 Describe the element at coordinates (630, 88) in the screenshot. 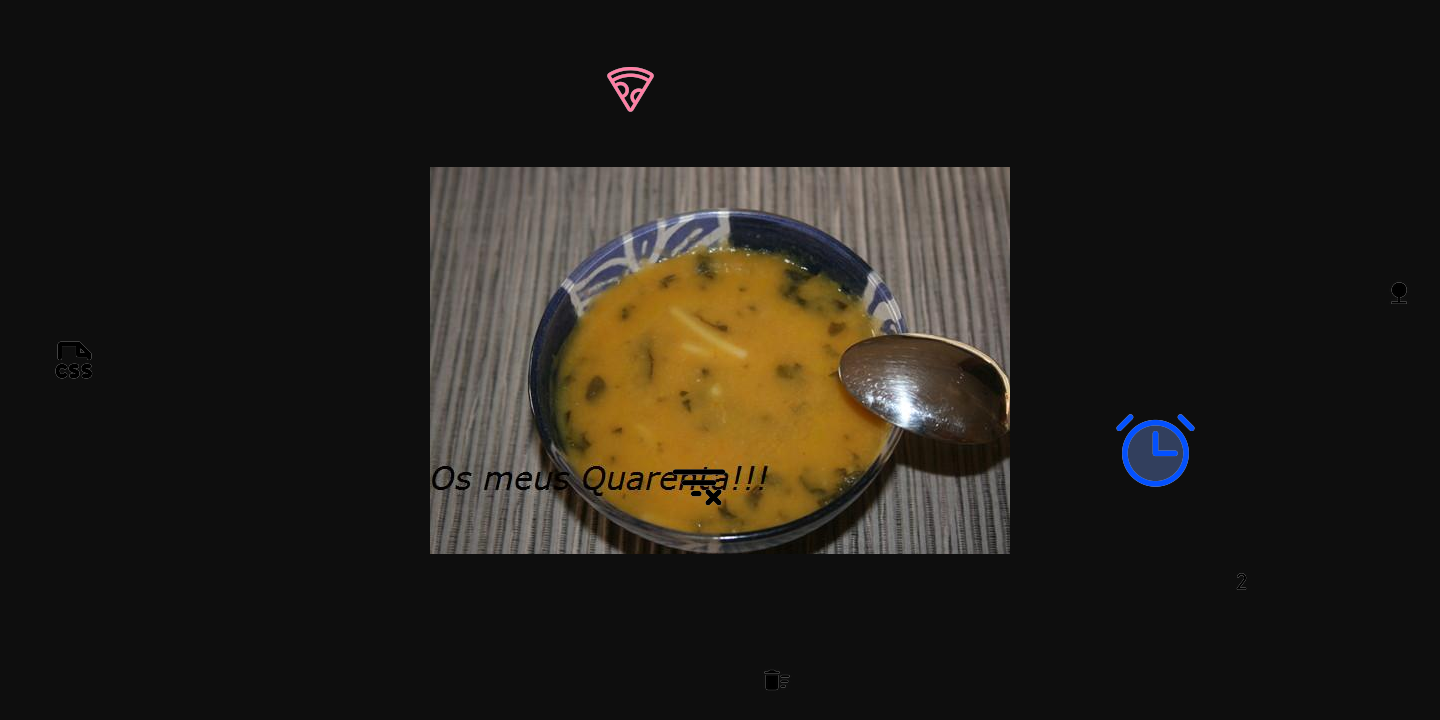

I see `browse food delivery options` at that location.